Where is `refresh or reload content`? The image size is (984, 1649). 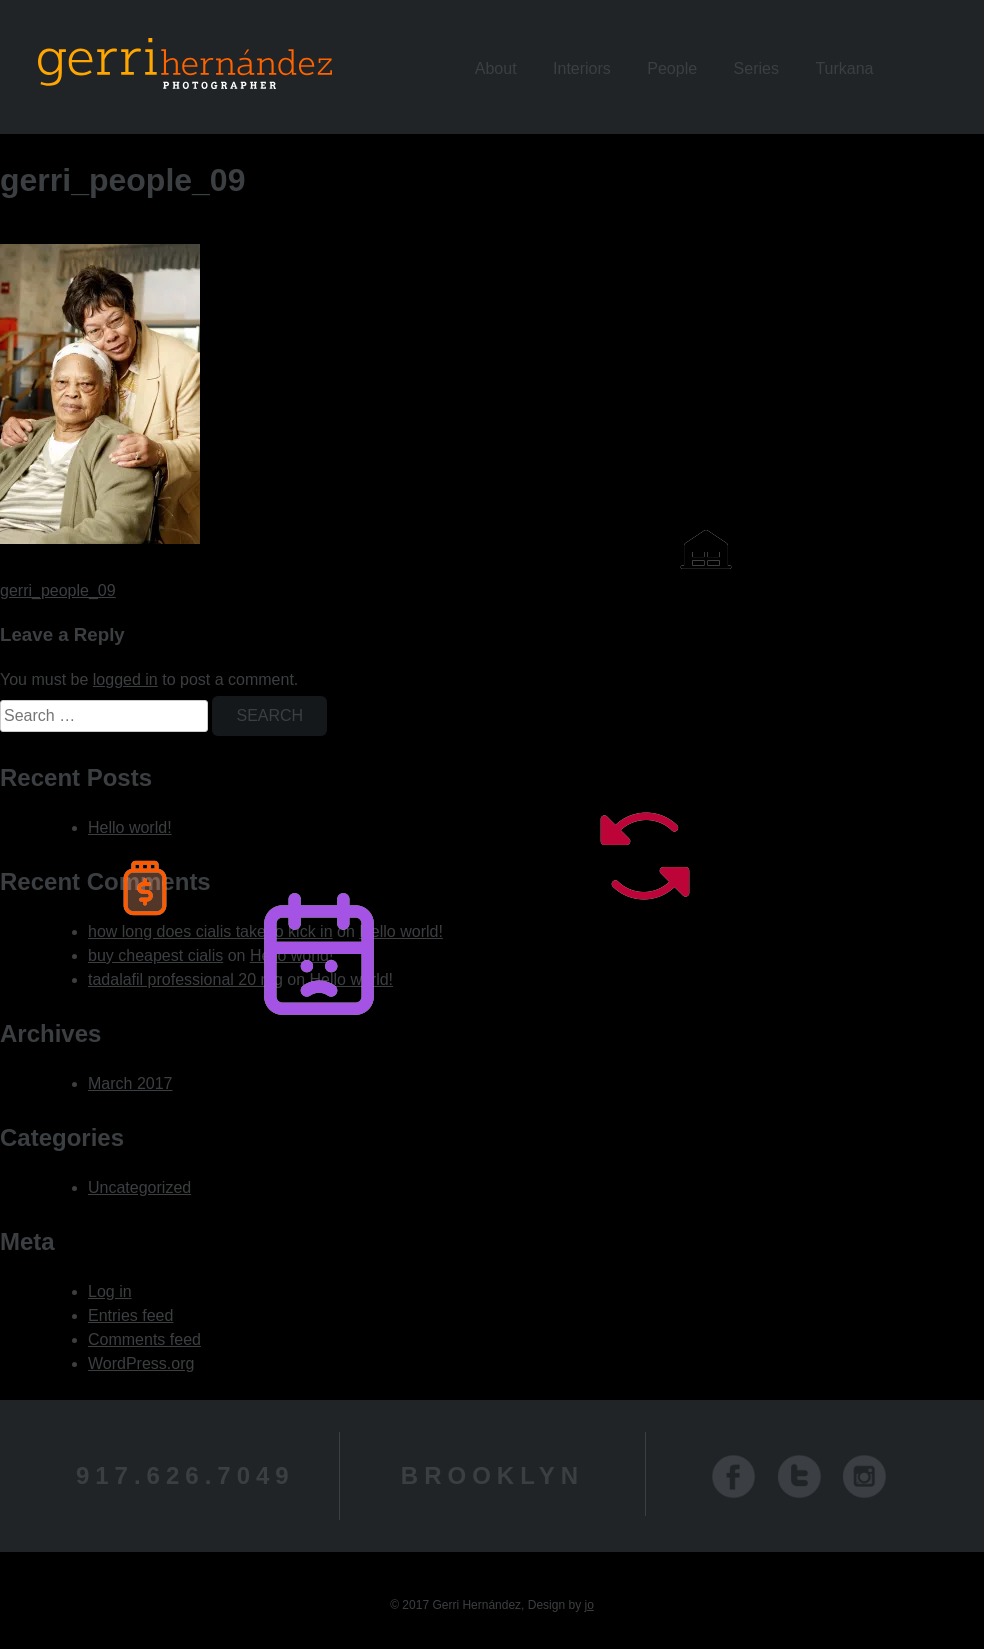 refresh or reload content is located at coordinates (645, 856).